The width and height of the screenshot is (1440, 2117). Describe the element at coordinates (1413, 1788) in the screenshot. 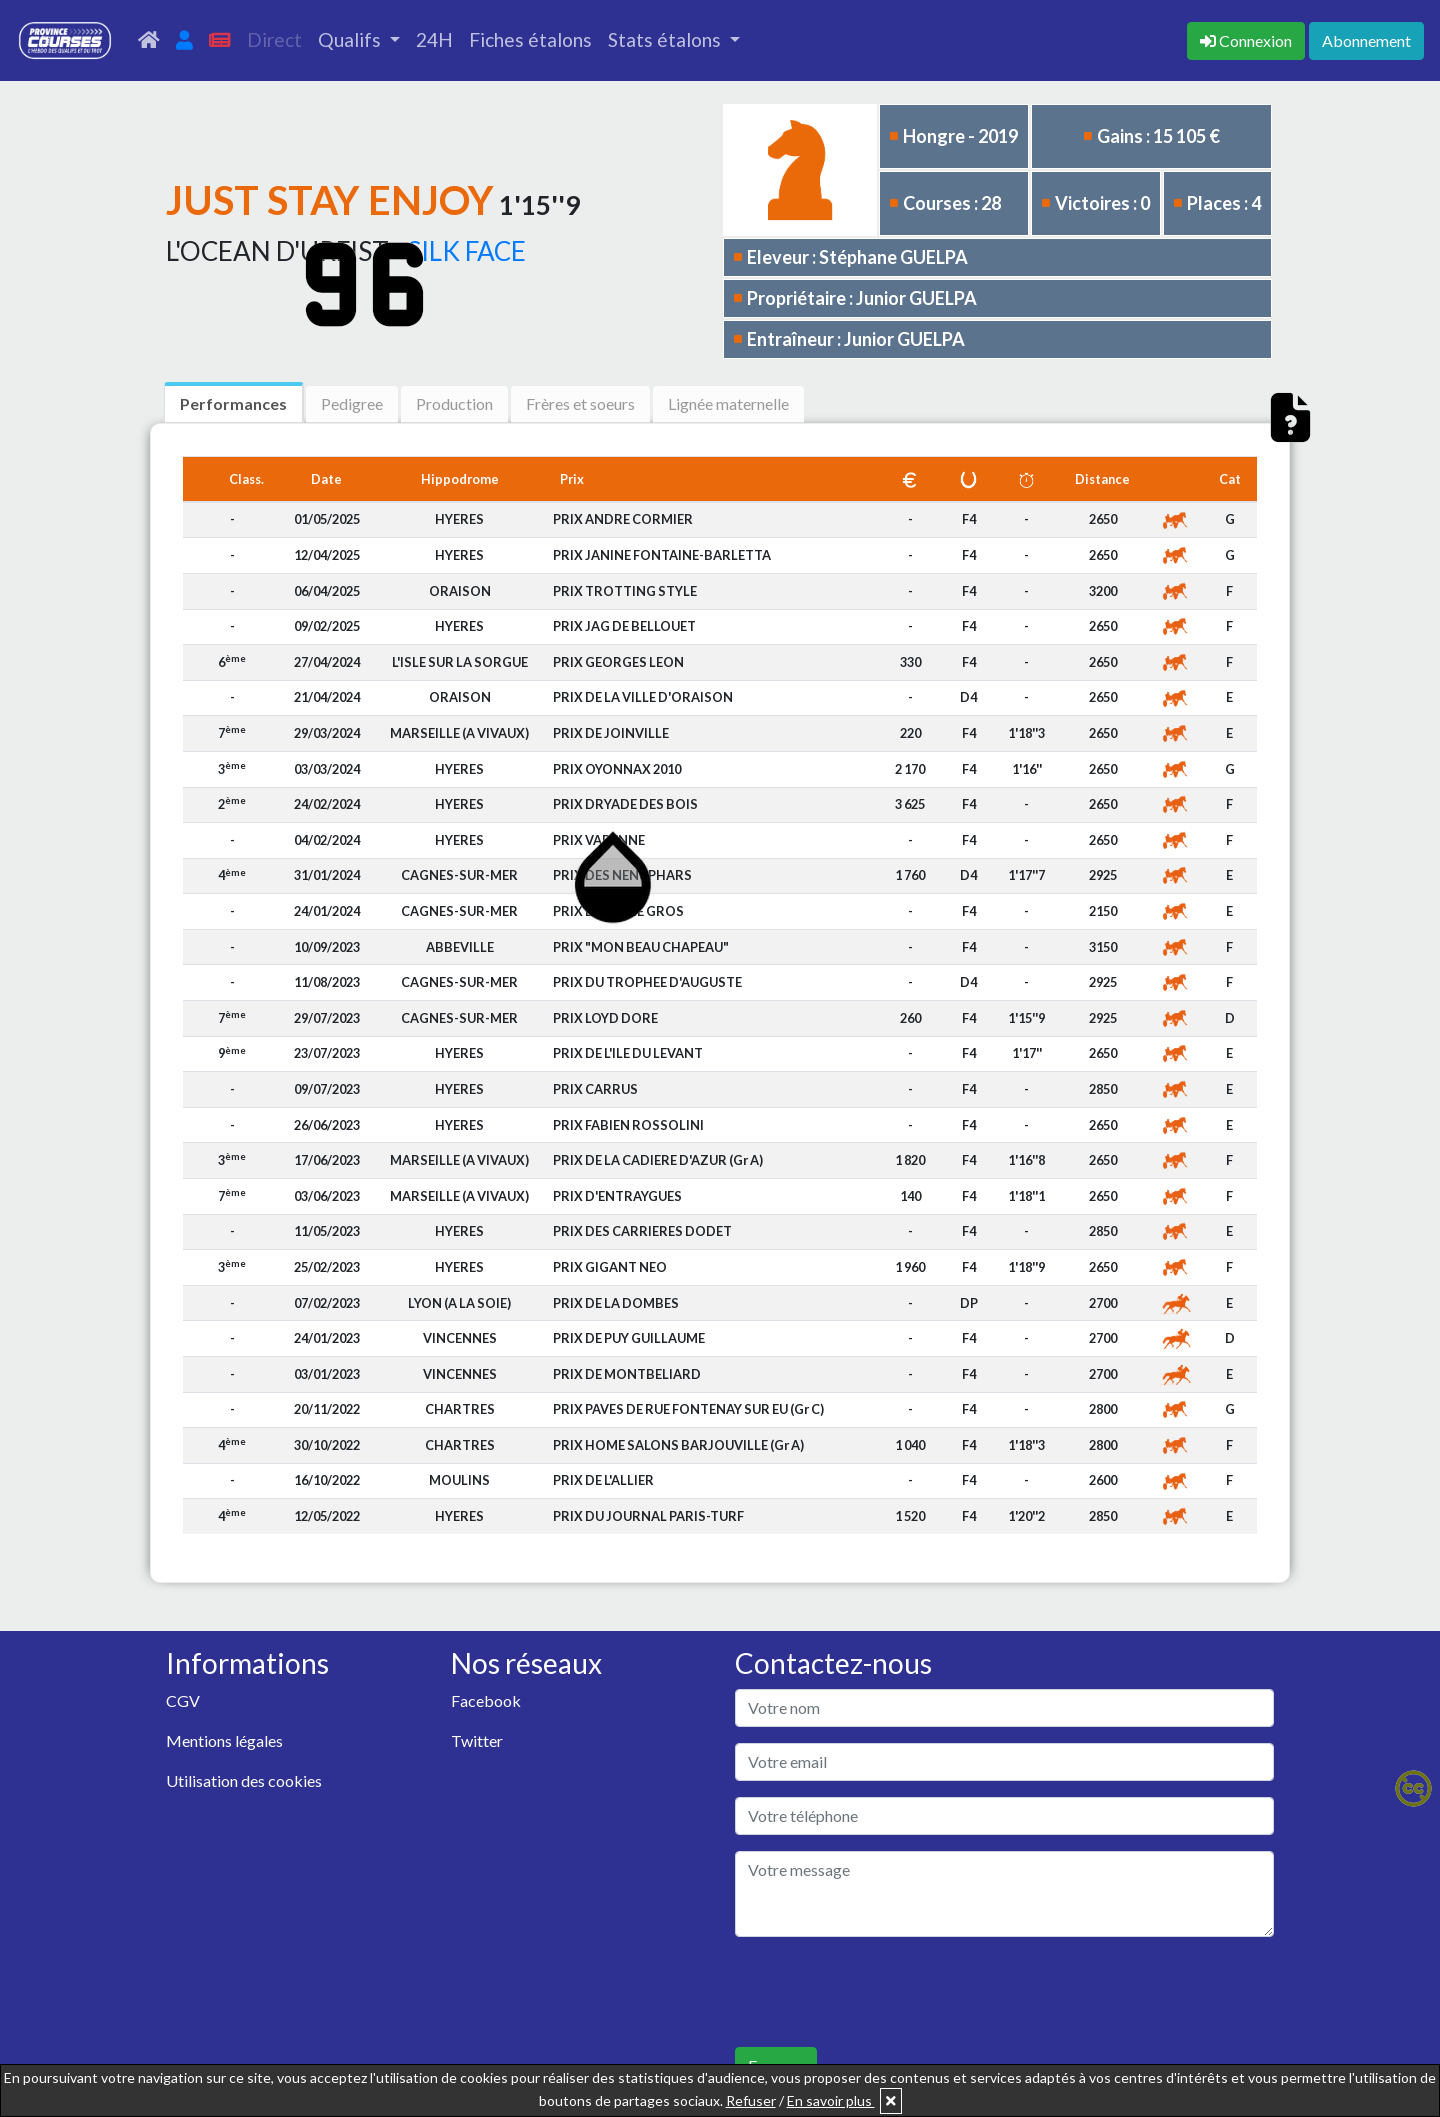

I see `indicates content is not available under creative commons license` at that location.